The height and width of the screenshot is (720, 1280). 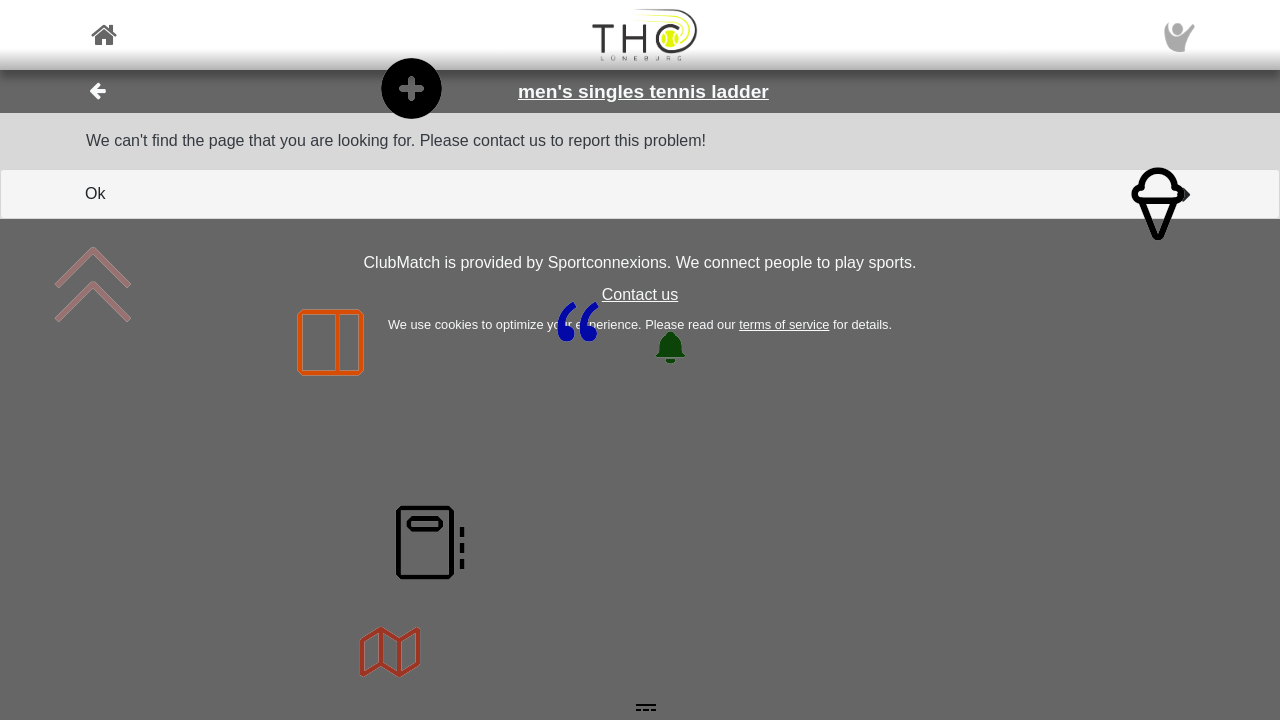 What do you see at coordinates (427, 542) in the screenshot?
I see `open notebook or journal view` at bounding box center [427, 542].